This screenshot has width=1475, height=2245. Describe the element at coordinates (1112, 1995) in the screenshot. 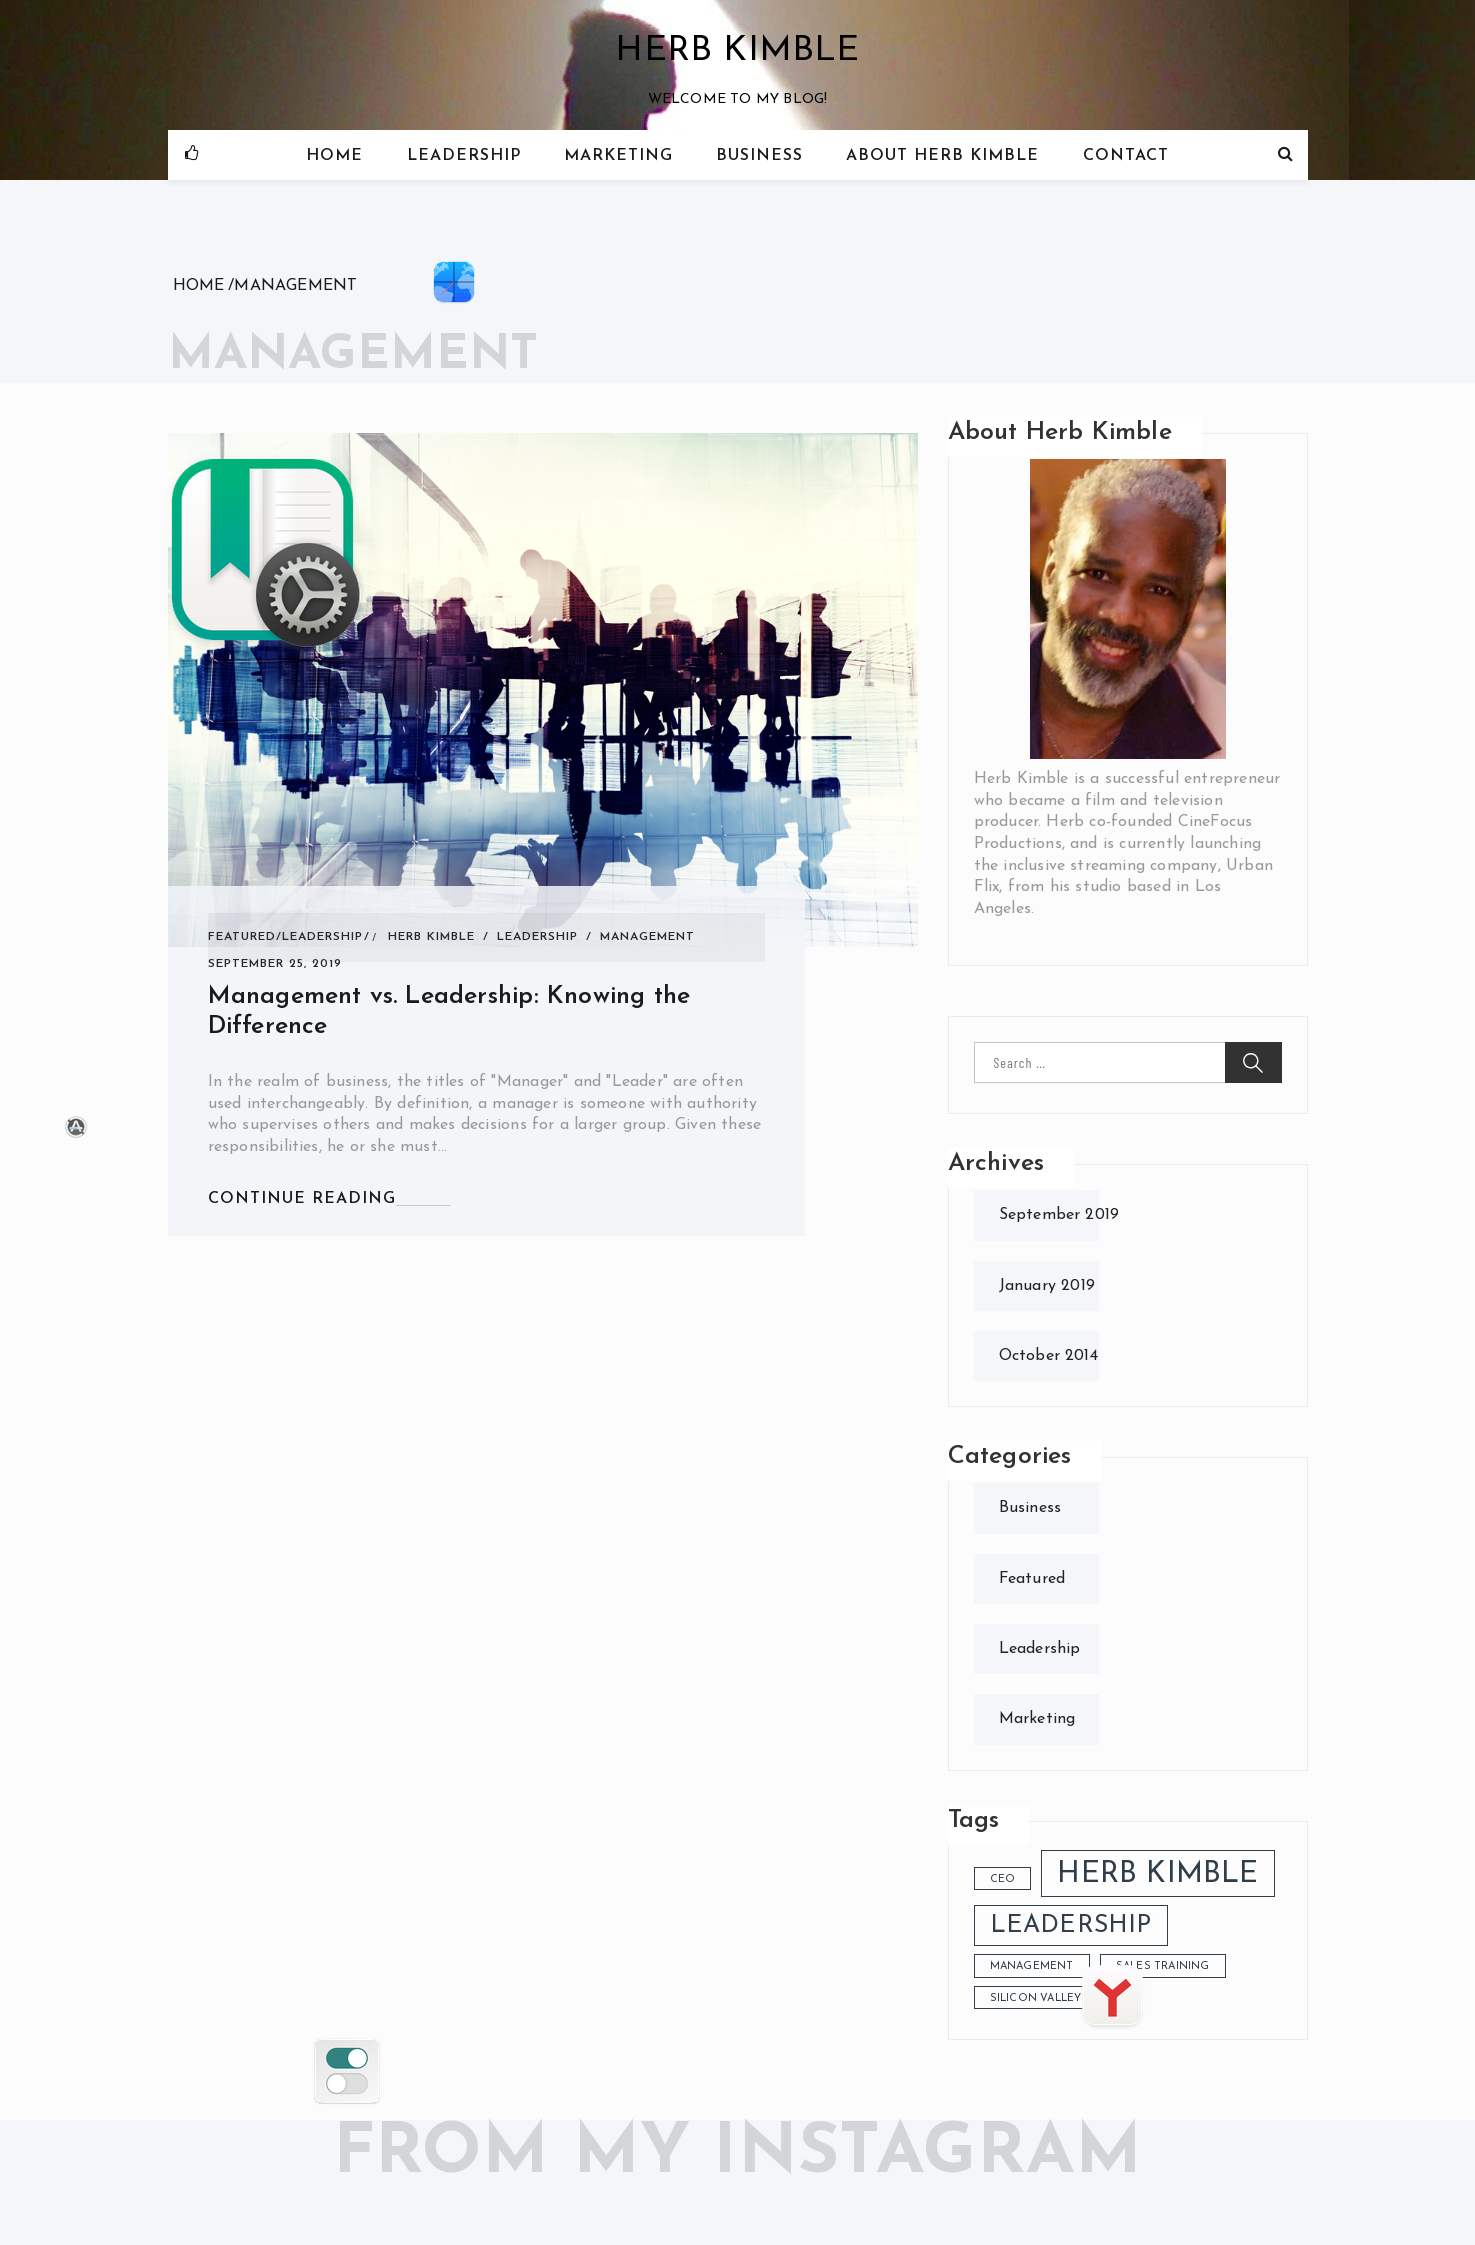

I see `open yandex browser` at that location.